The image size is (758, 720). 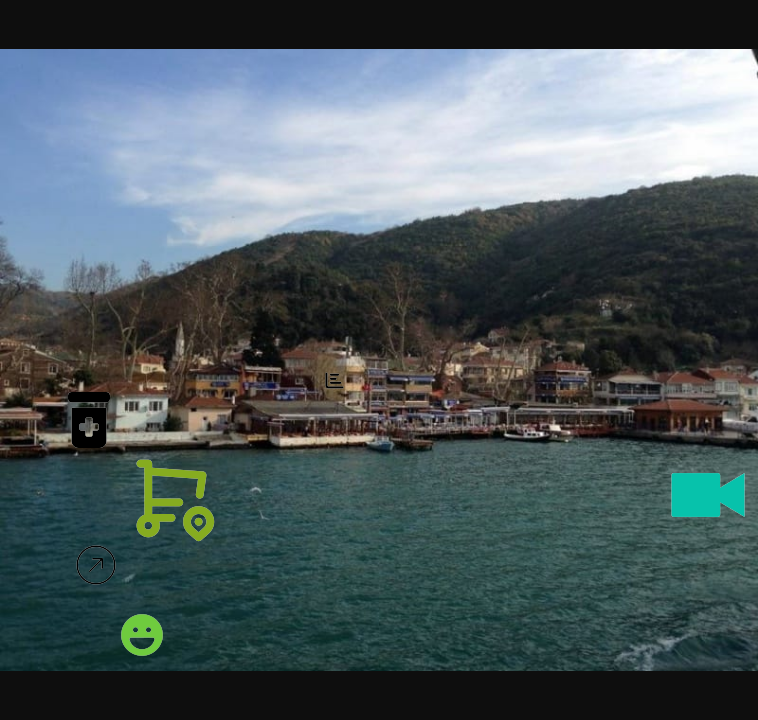 I want to click on view store or pickup location, so click(x=171, y=498).